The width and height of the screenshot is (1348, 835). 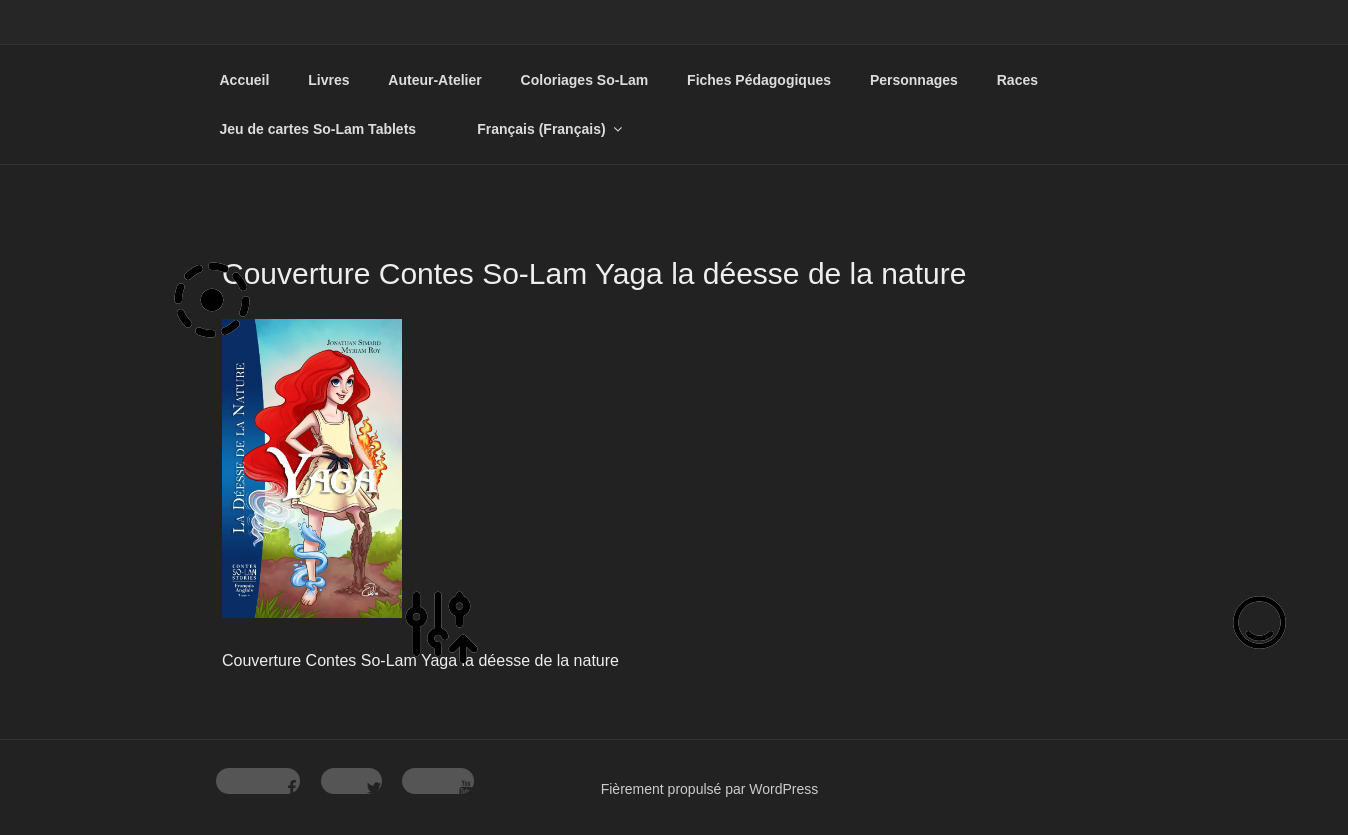 I want to click on adjust settings or preferences, so click(x=438, y=624).